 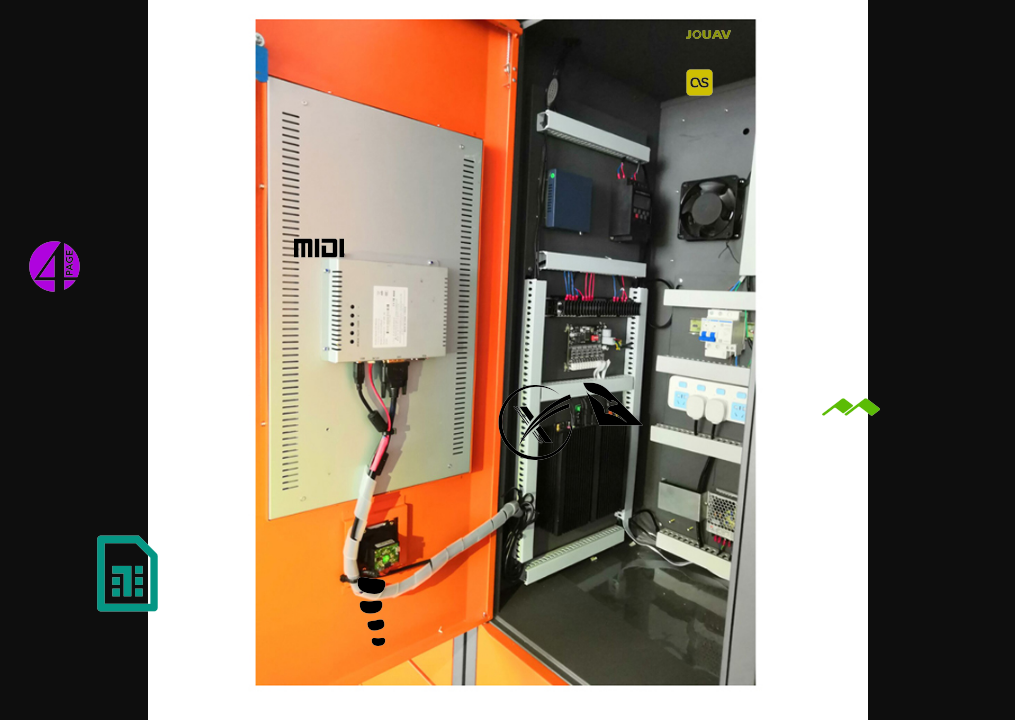 What do you see at coordinates (851, 407) in the screenshot?
I see `dovecot email server logo` at bounding box center [851, 407].